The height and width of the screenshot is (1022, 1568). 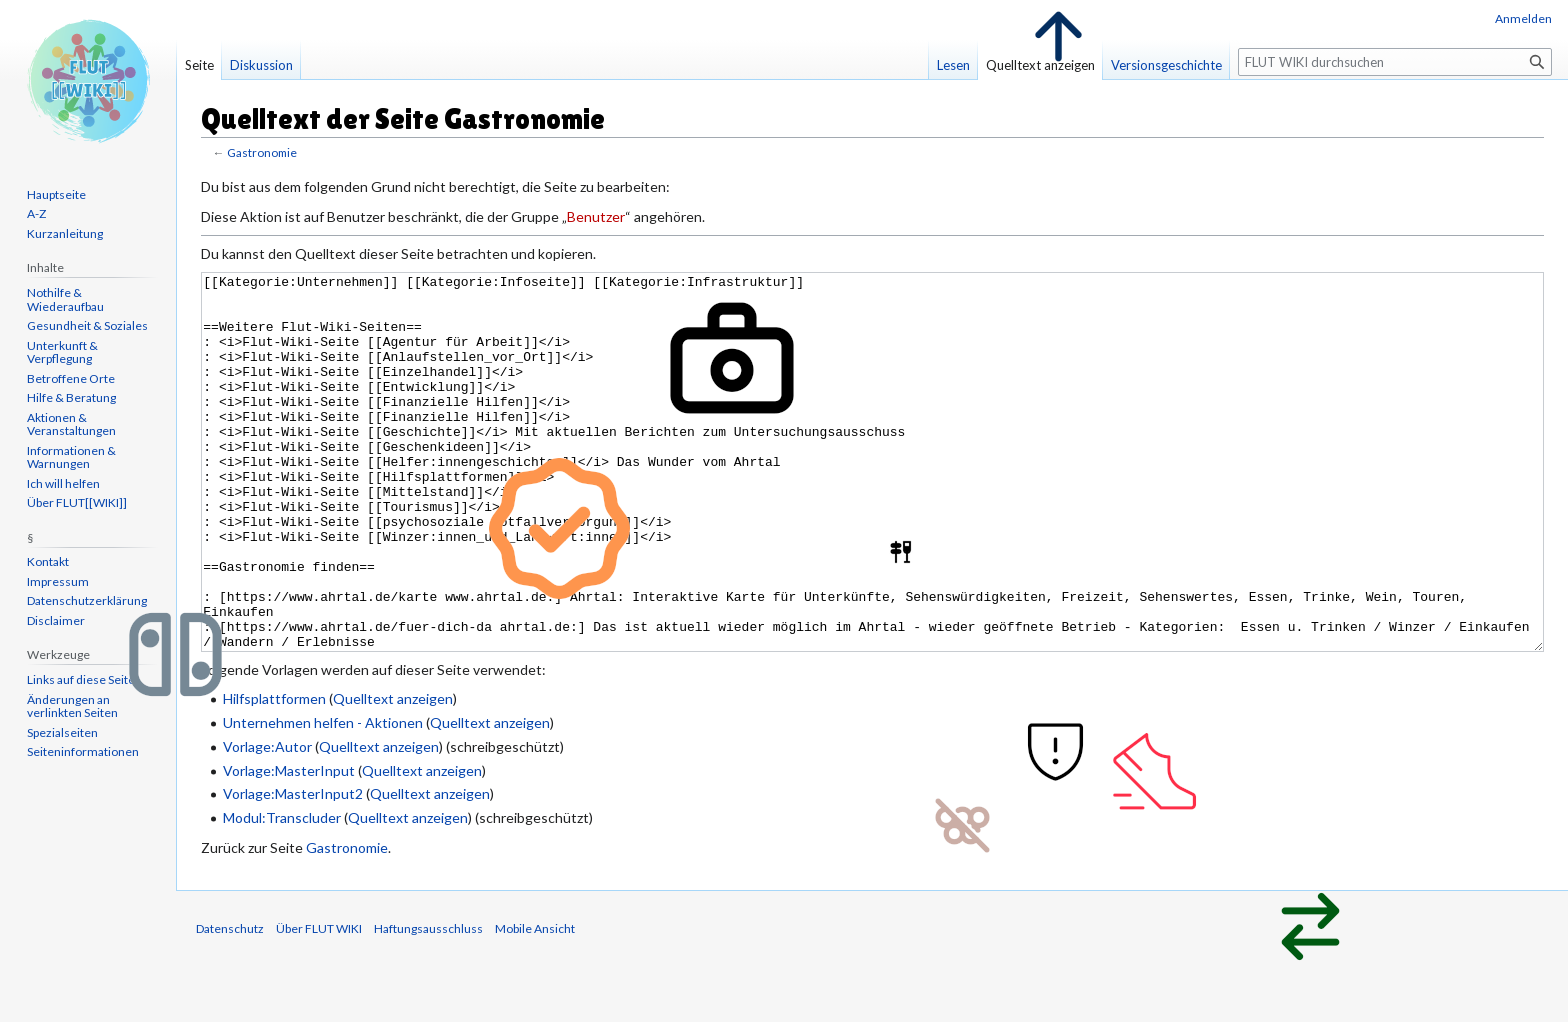 I want to click on olympics feature disabled, so click(x=962, y=825).